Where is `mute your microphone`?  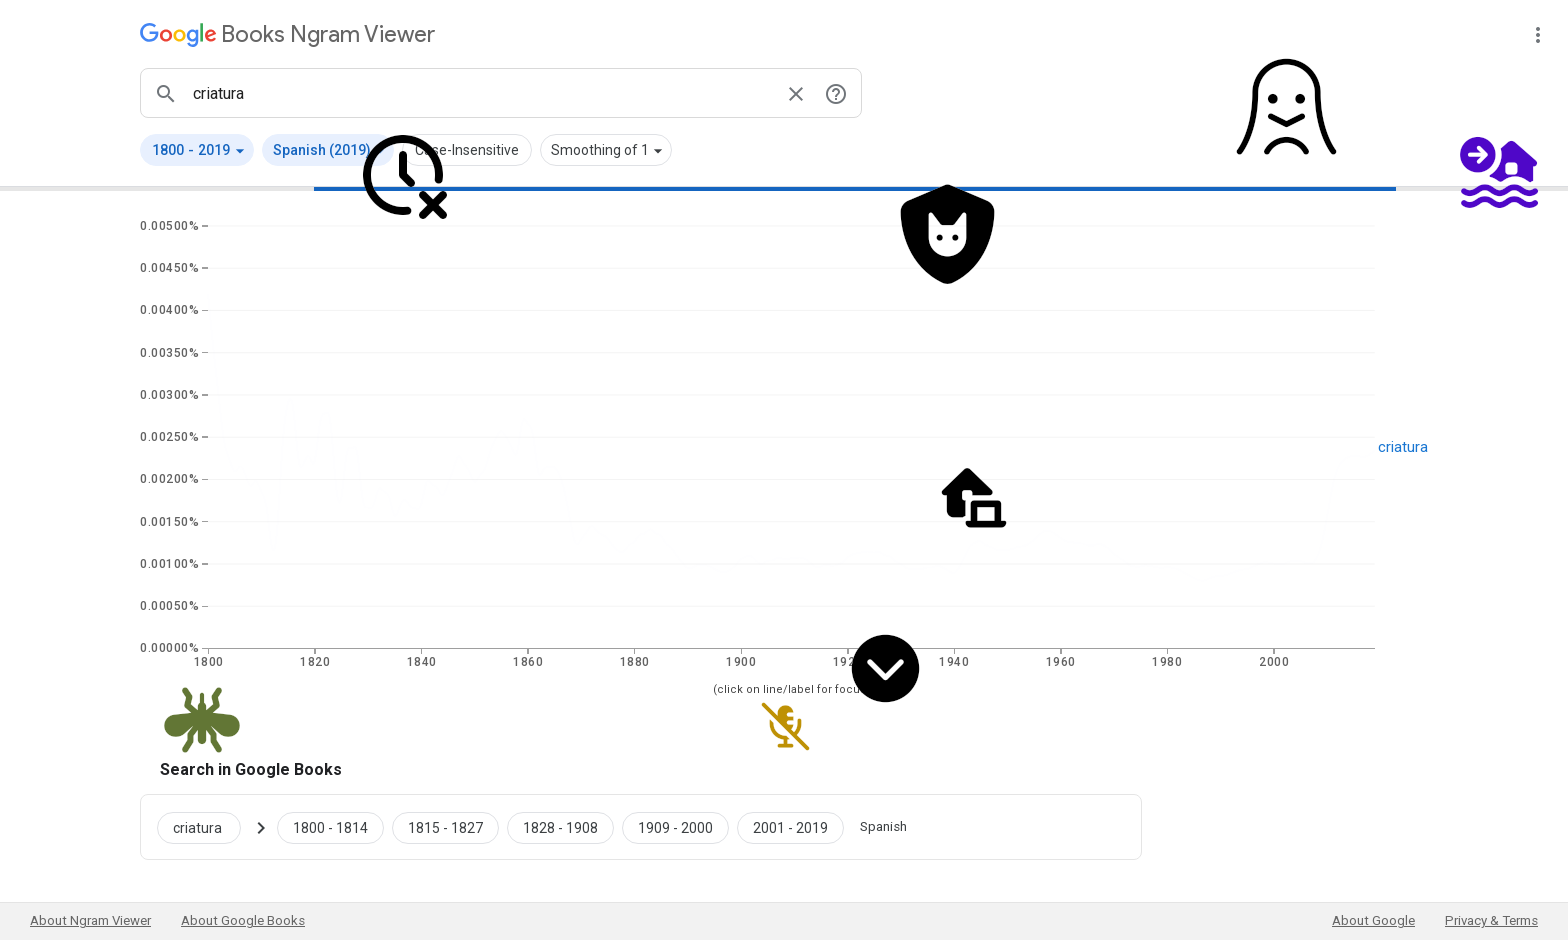
mute your microphone is located at coordinates (785, 726).